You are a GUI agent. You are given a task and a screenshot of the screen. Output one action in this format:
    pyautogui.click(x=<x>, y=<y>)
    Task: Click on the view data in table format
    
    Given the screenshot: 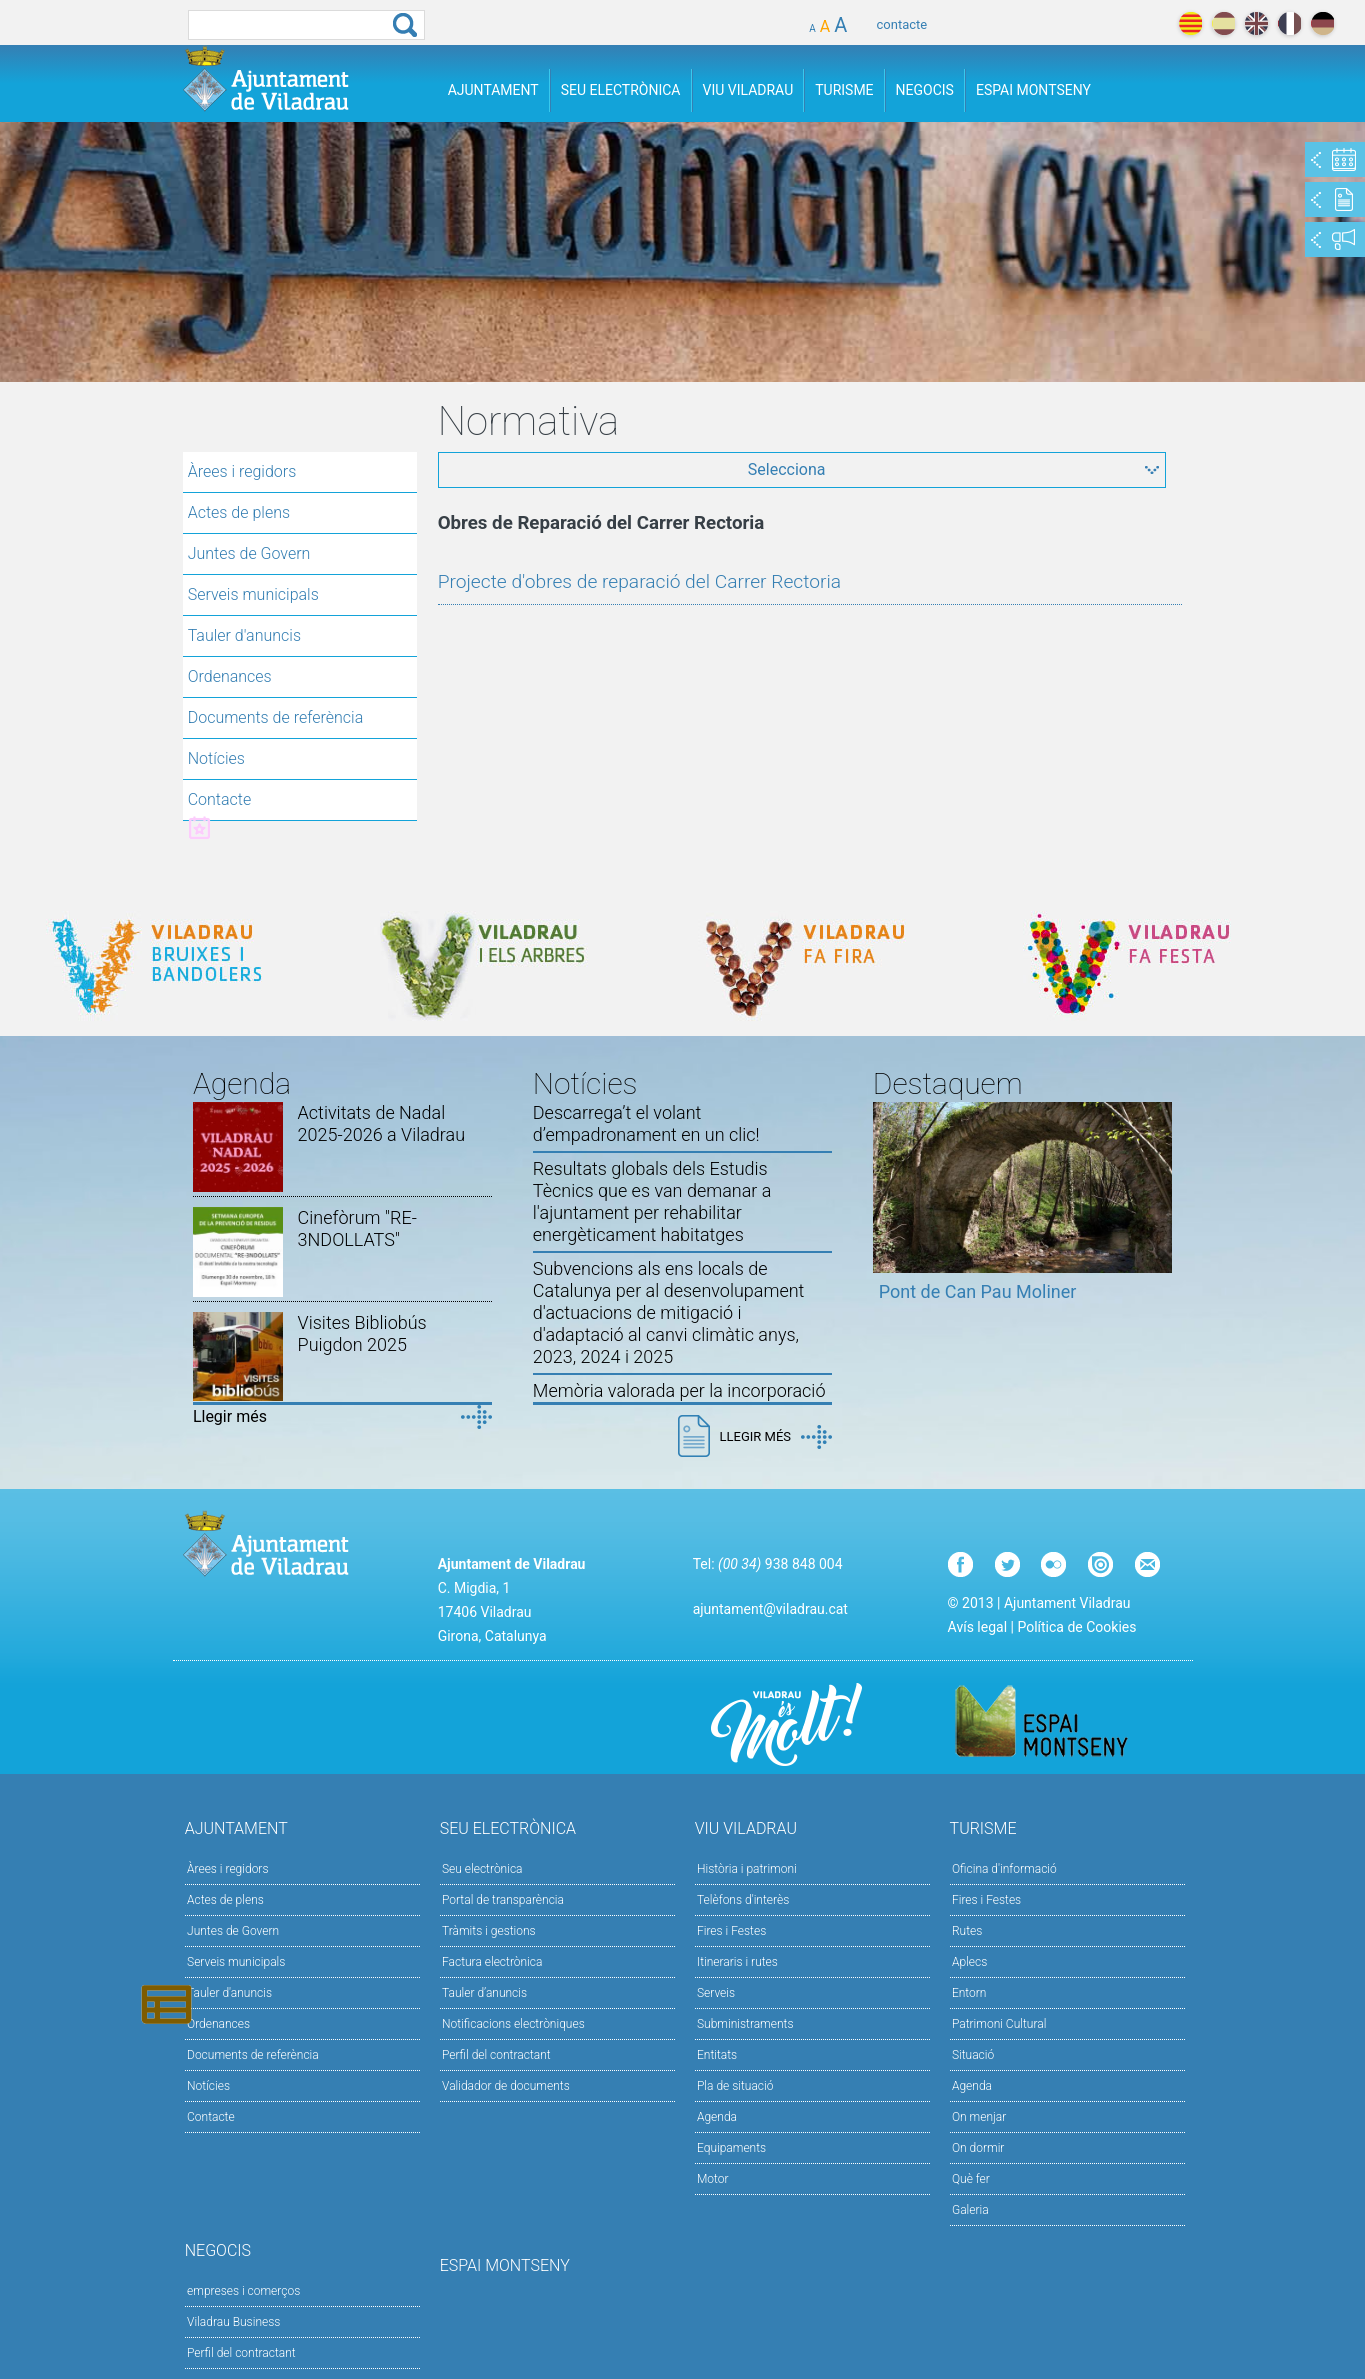 What is the action you would take?
    pyautogui.click(x=166, y=2004)
    